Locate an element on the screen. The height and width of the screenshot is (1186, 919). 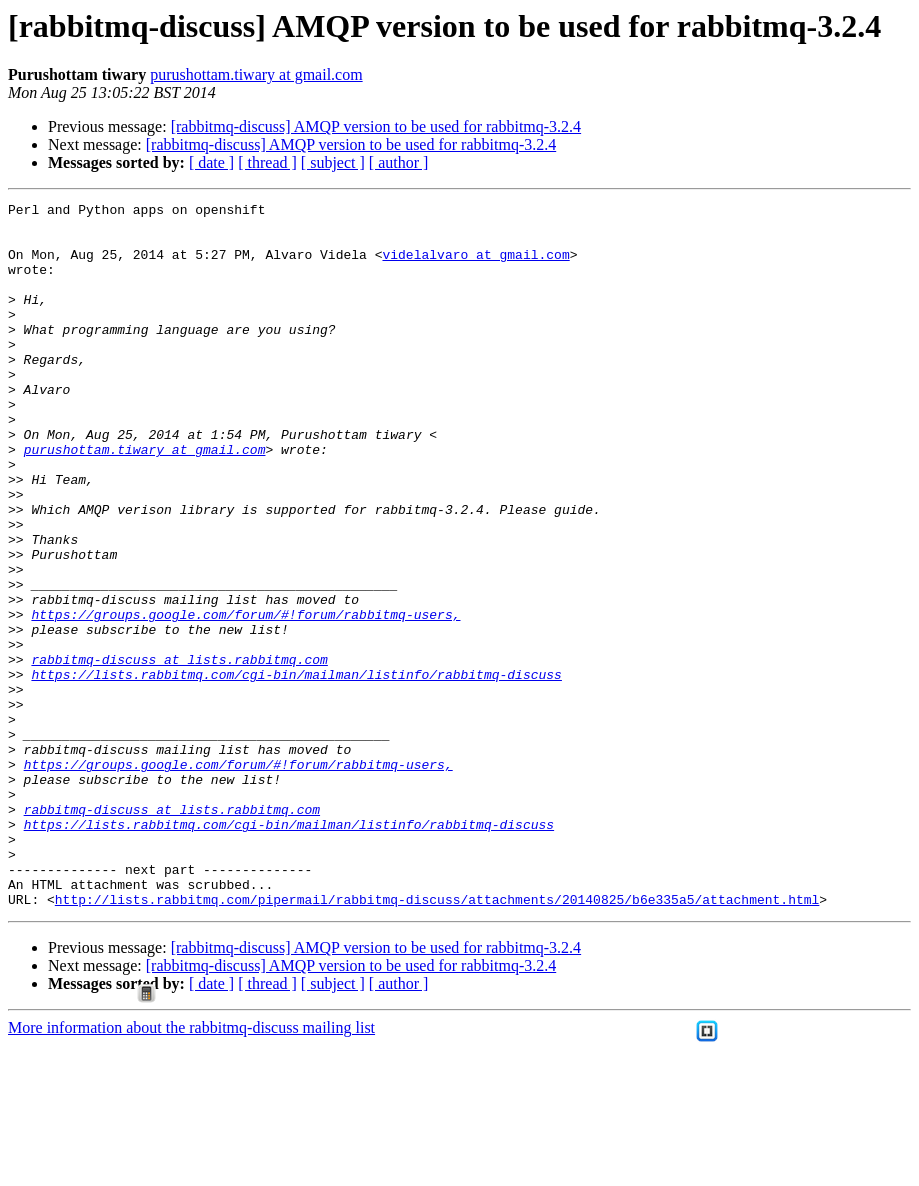
open the calculator app is located at coordinates (146, 993).